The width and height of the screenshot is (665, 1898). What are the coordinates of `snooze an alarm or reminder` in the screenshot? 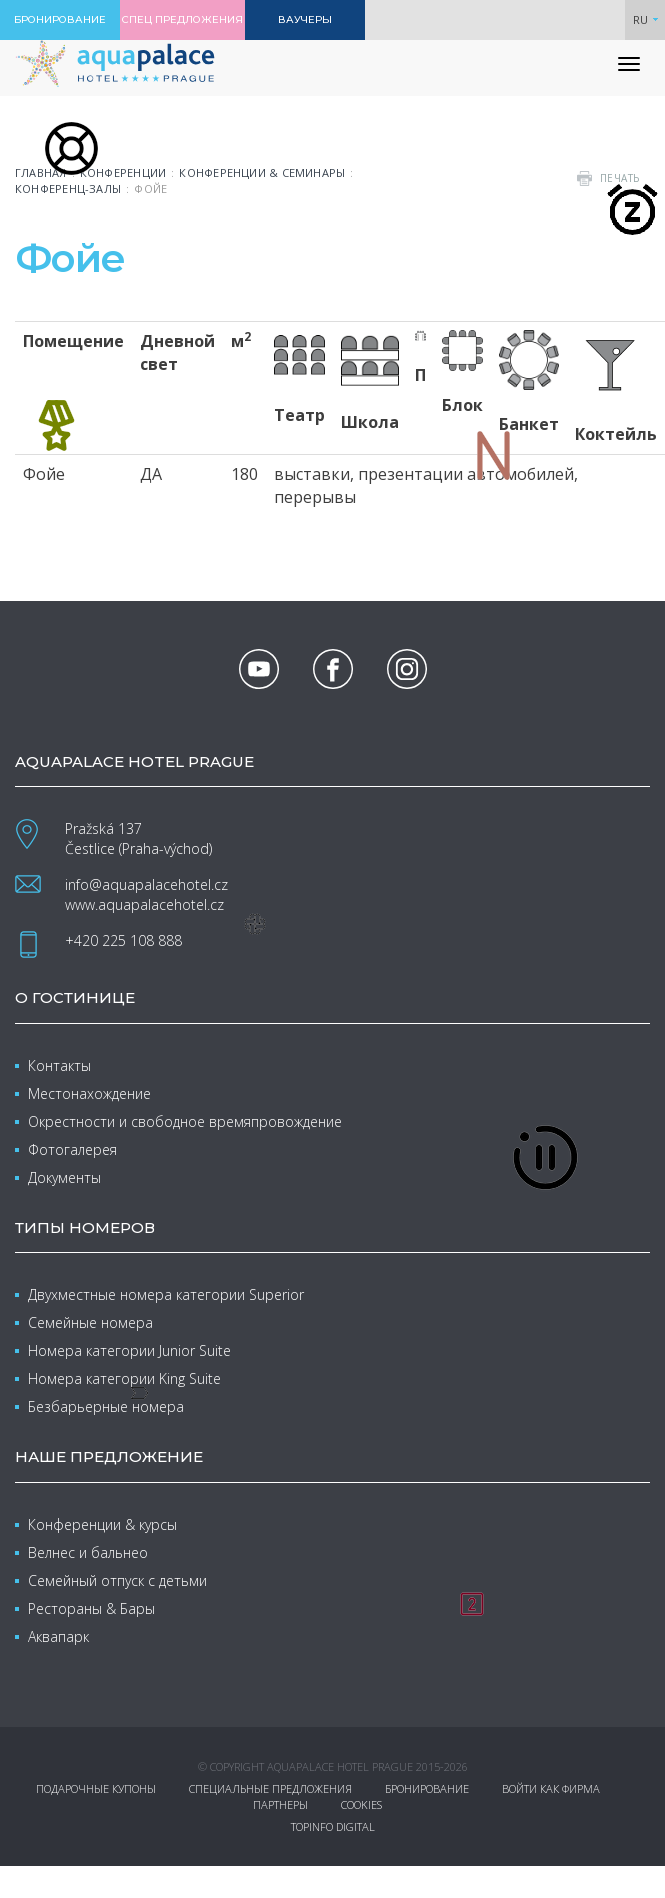 It's located at (632, 209).